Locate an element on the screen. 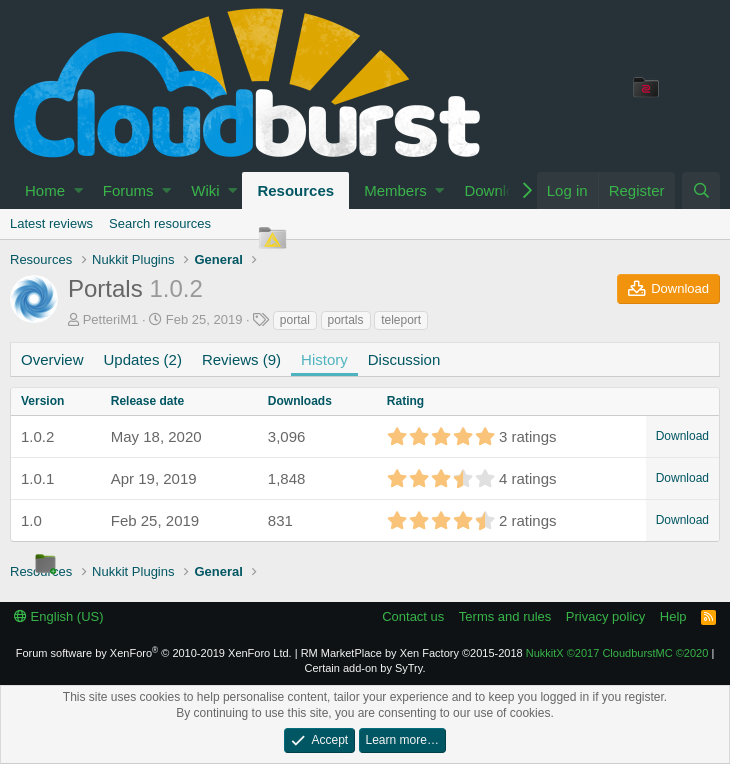 The width and height of the screenshot is (730, 764). create a new folder is located at coordinates (45, 563).